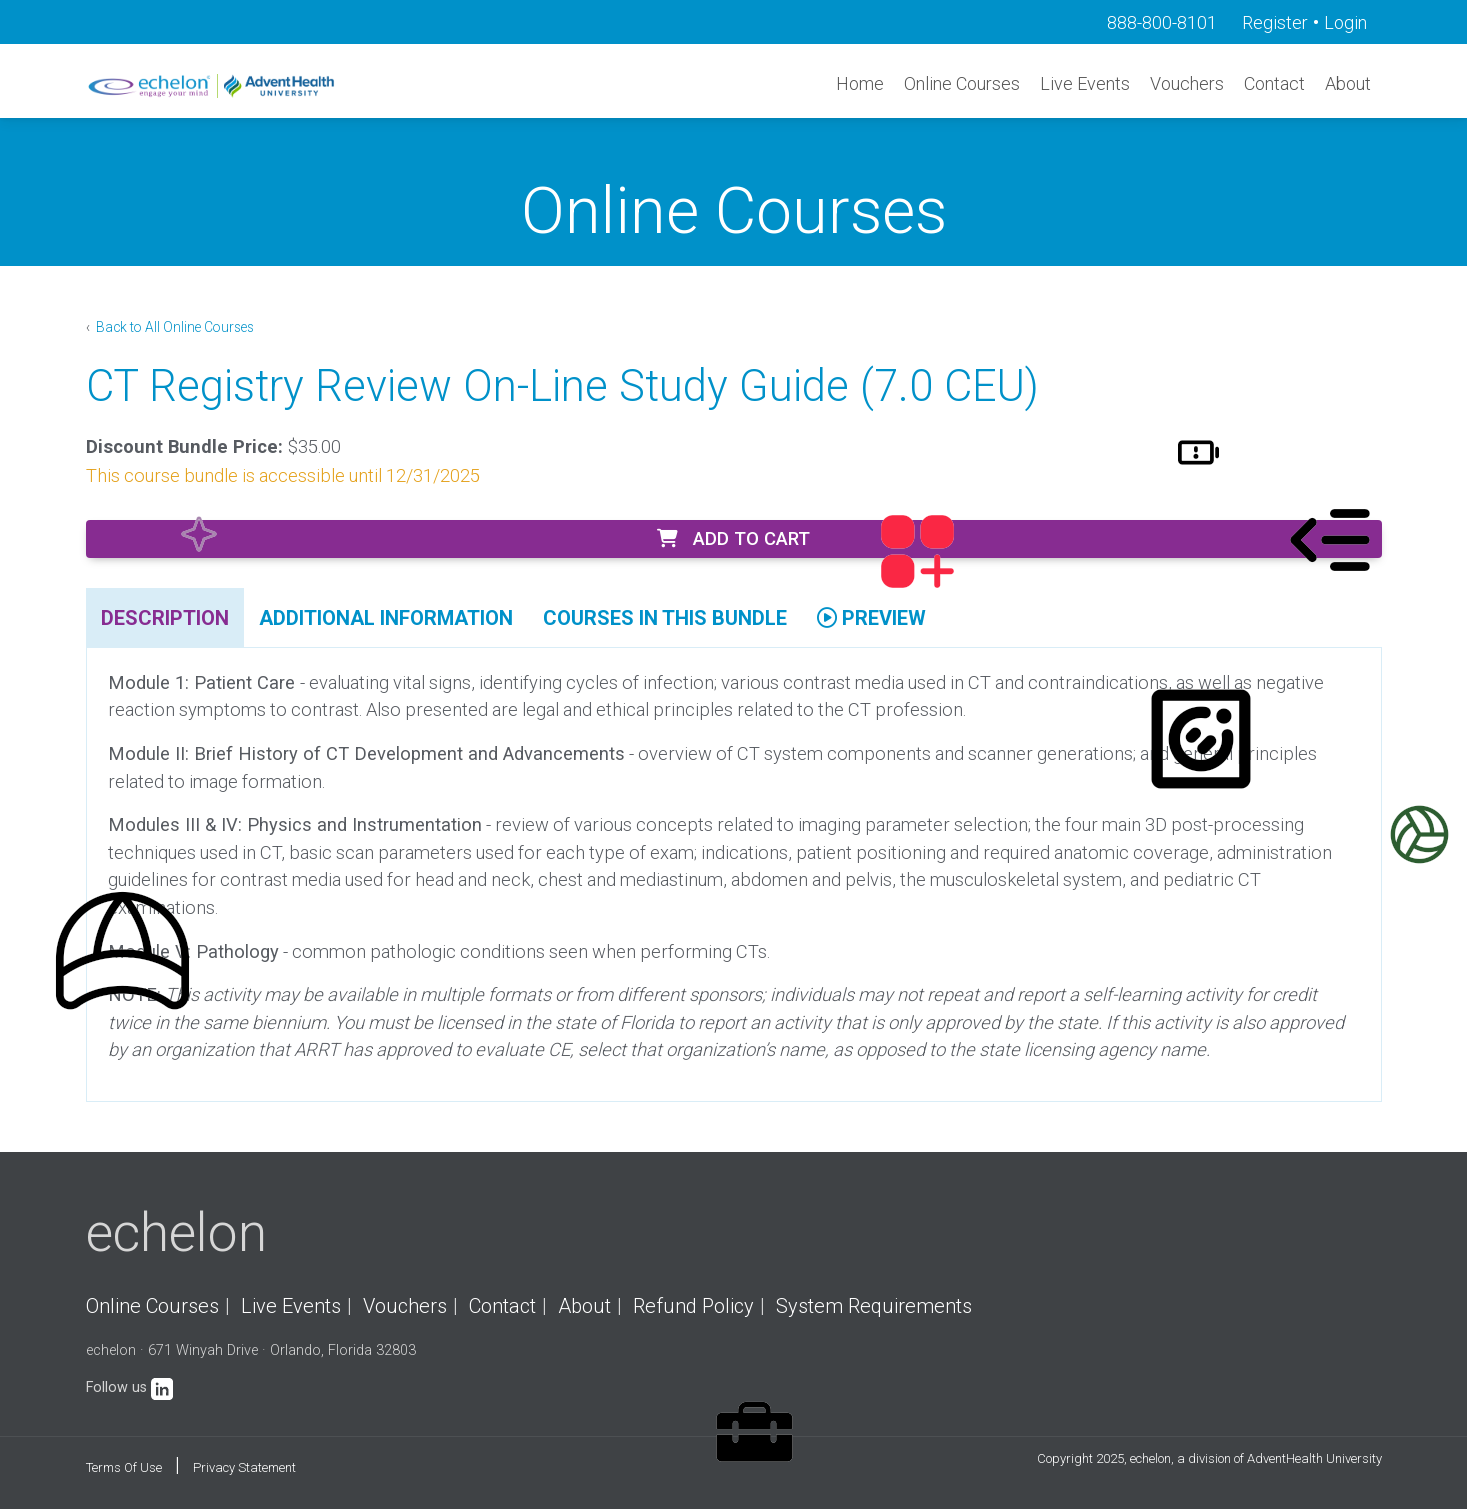 The image size is (1467, 1509). What do you see at coordinates (1201, 739) in the screenshot?
I see `access laundry or washing machine controls` at bounding box center [1201, 739].